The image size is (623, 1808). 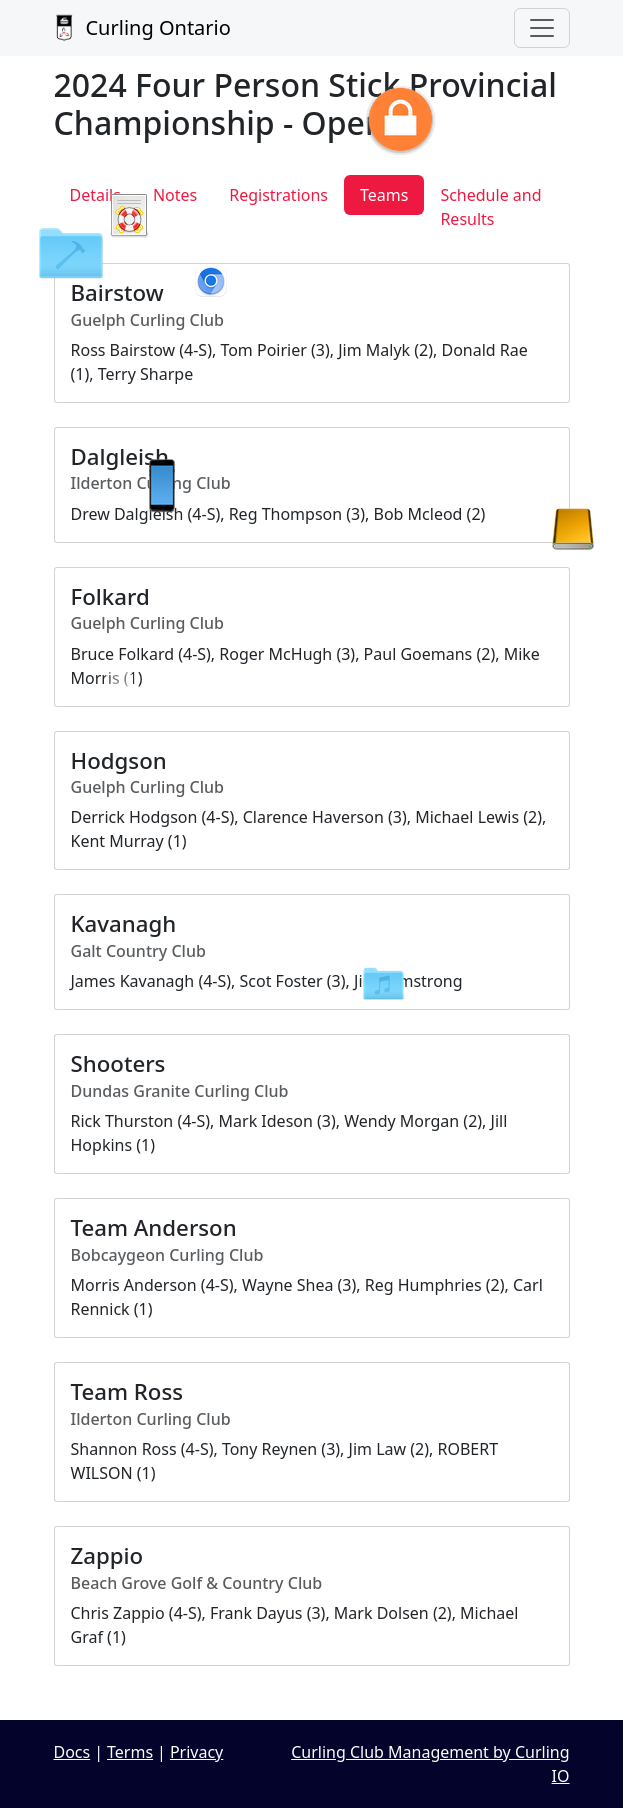 What do you see at coordinates (71, 253) in the screenshot?
I see `open developer tools and resources folder` at bounding box center [71, 253].